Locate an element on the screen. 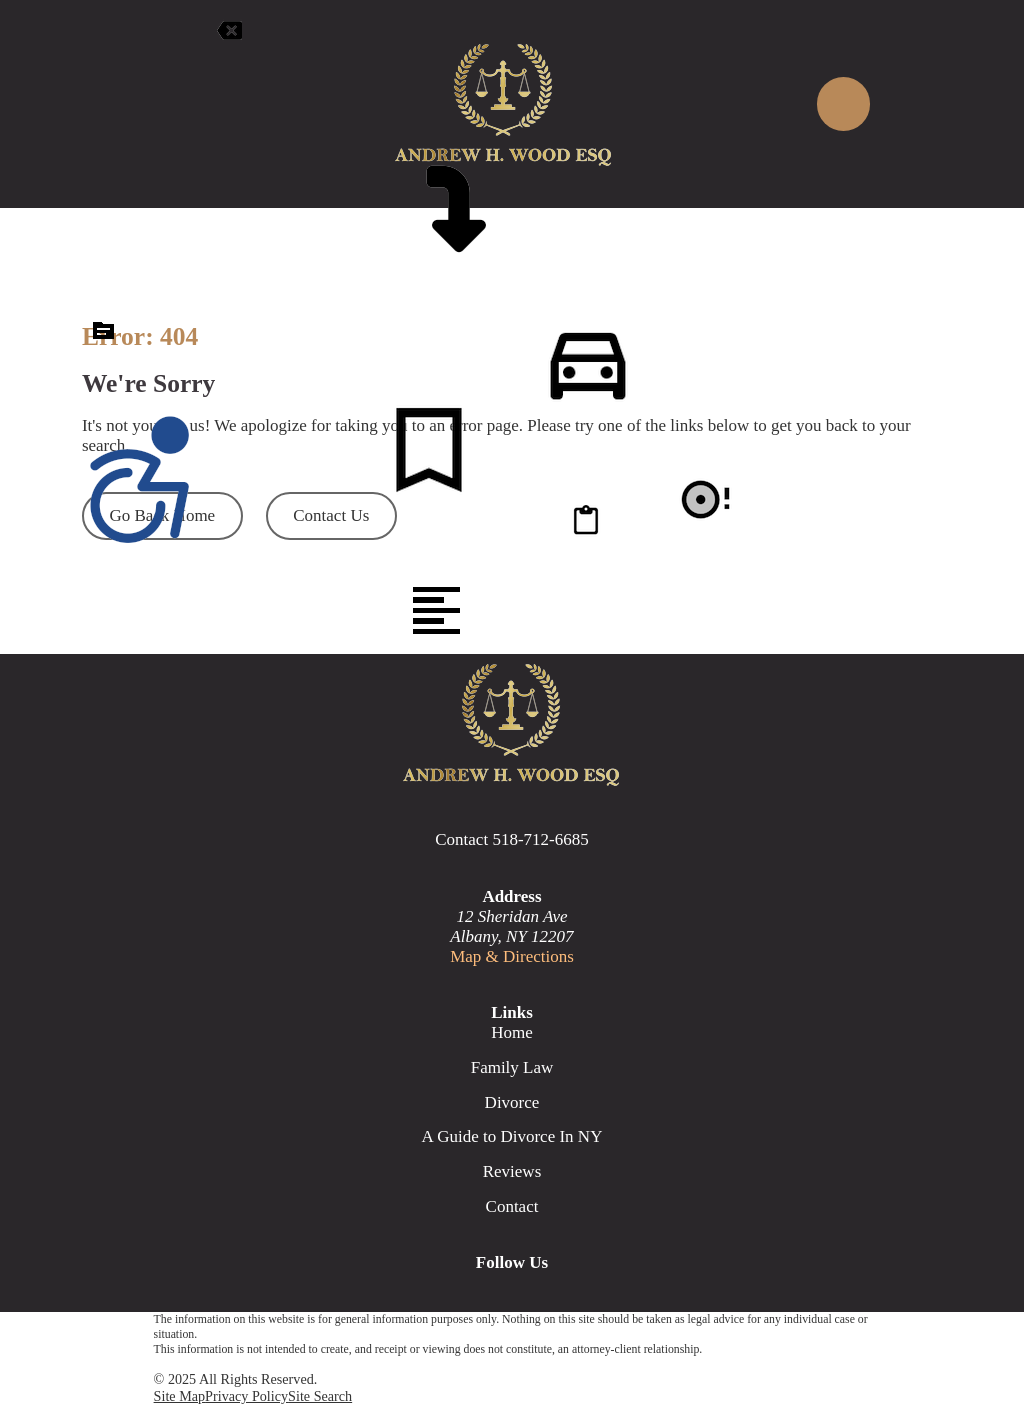 The width and height of the screenshot is (1024, 1405). align text to the left is located at coordinates (436, 610).